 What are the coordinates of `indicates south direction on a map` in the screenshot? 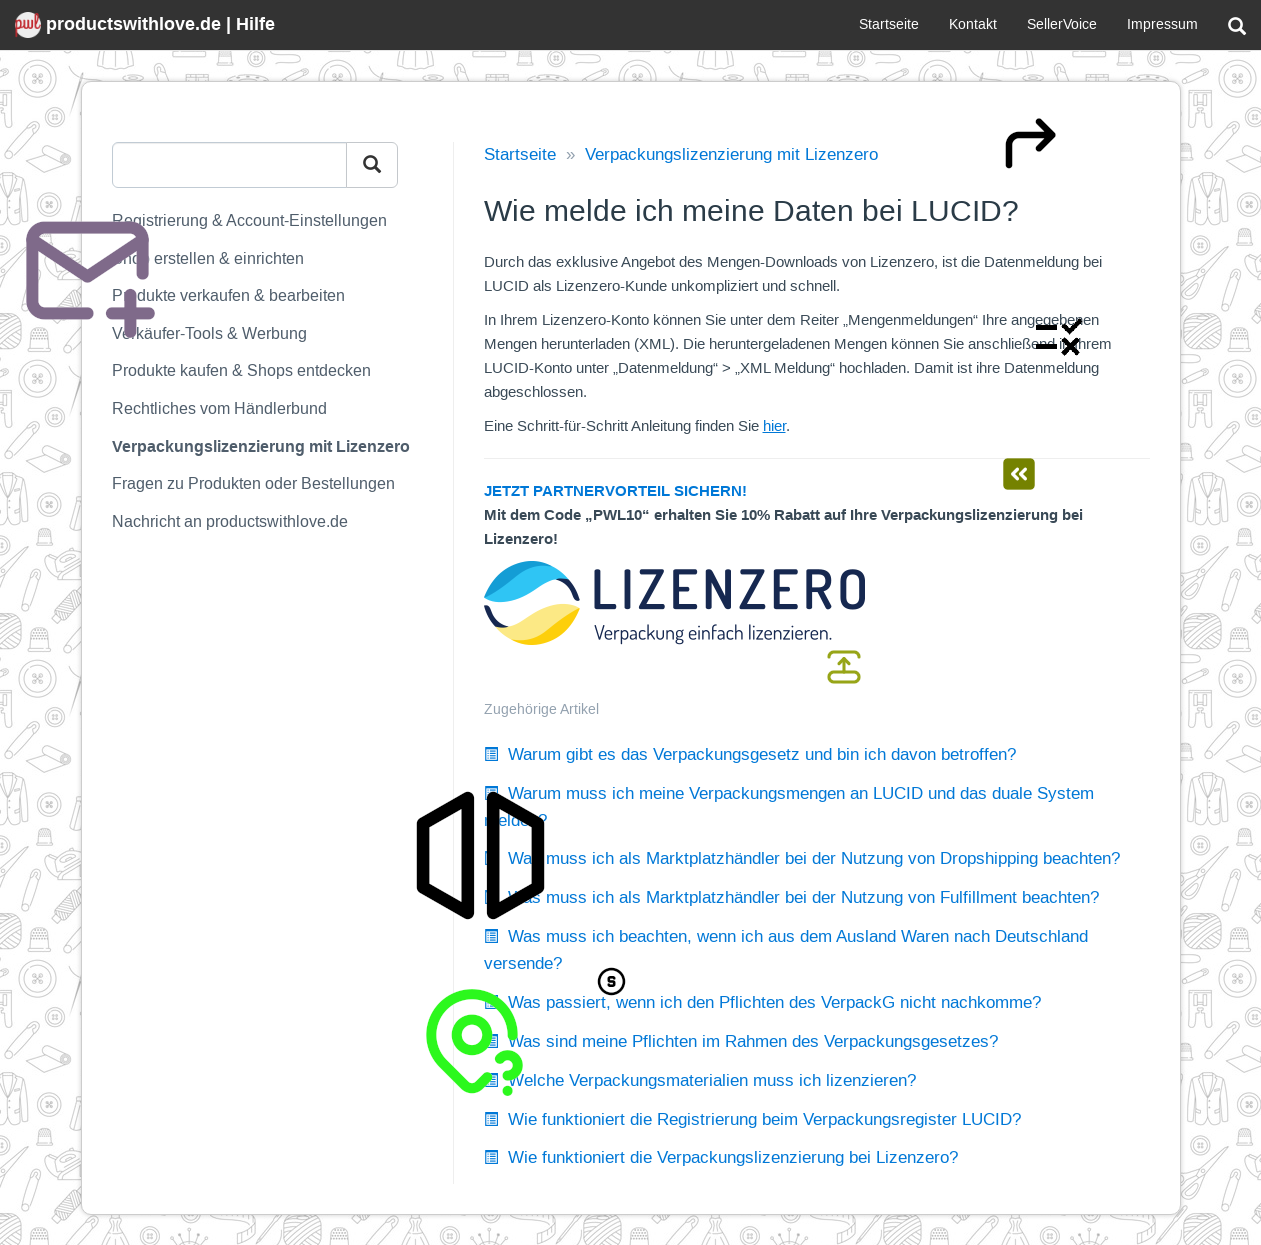 It's located at (611, 981).